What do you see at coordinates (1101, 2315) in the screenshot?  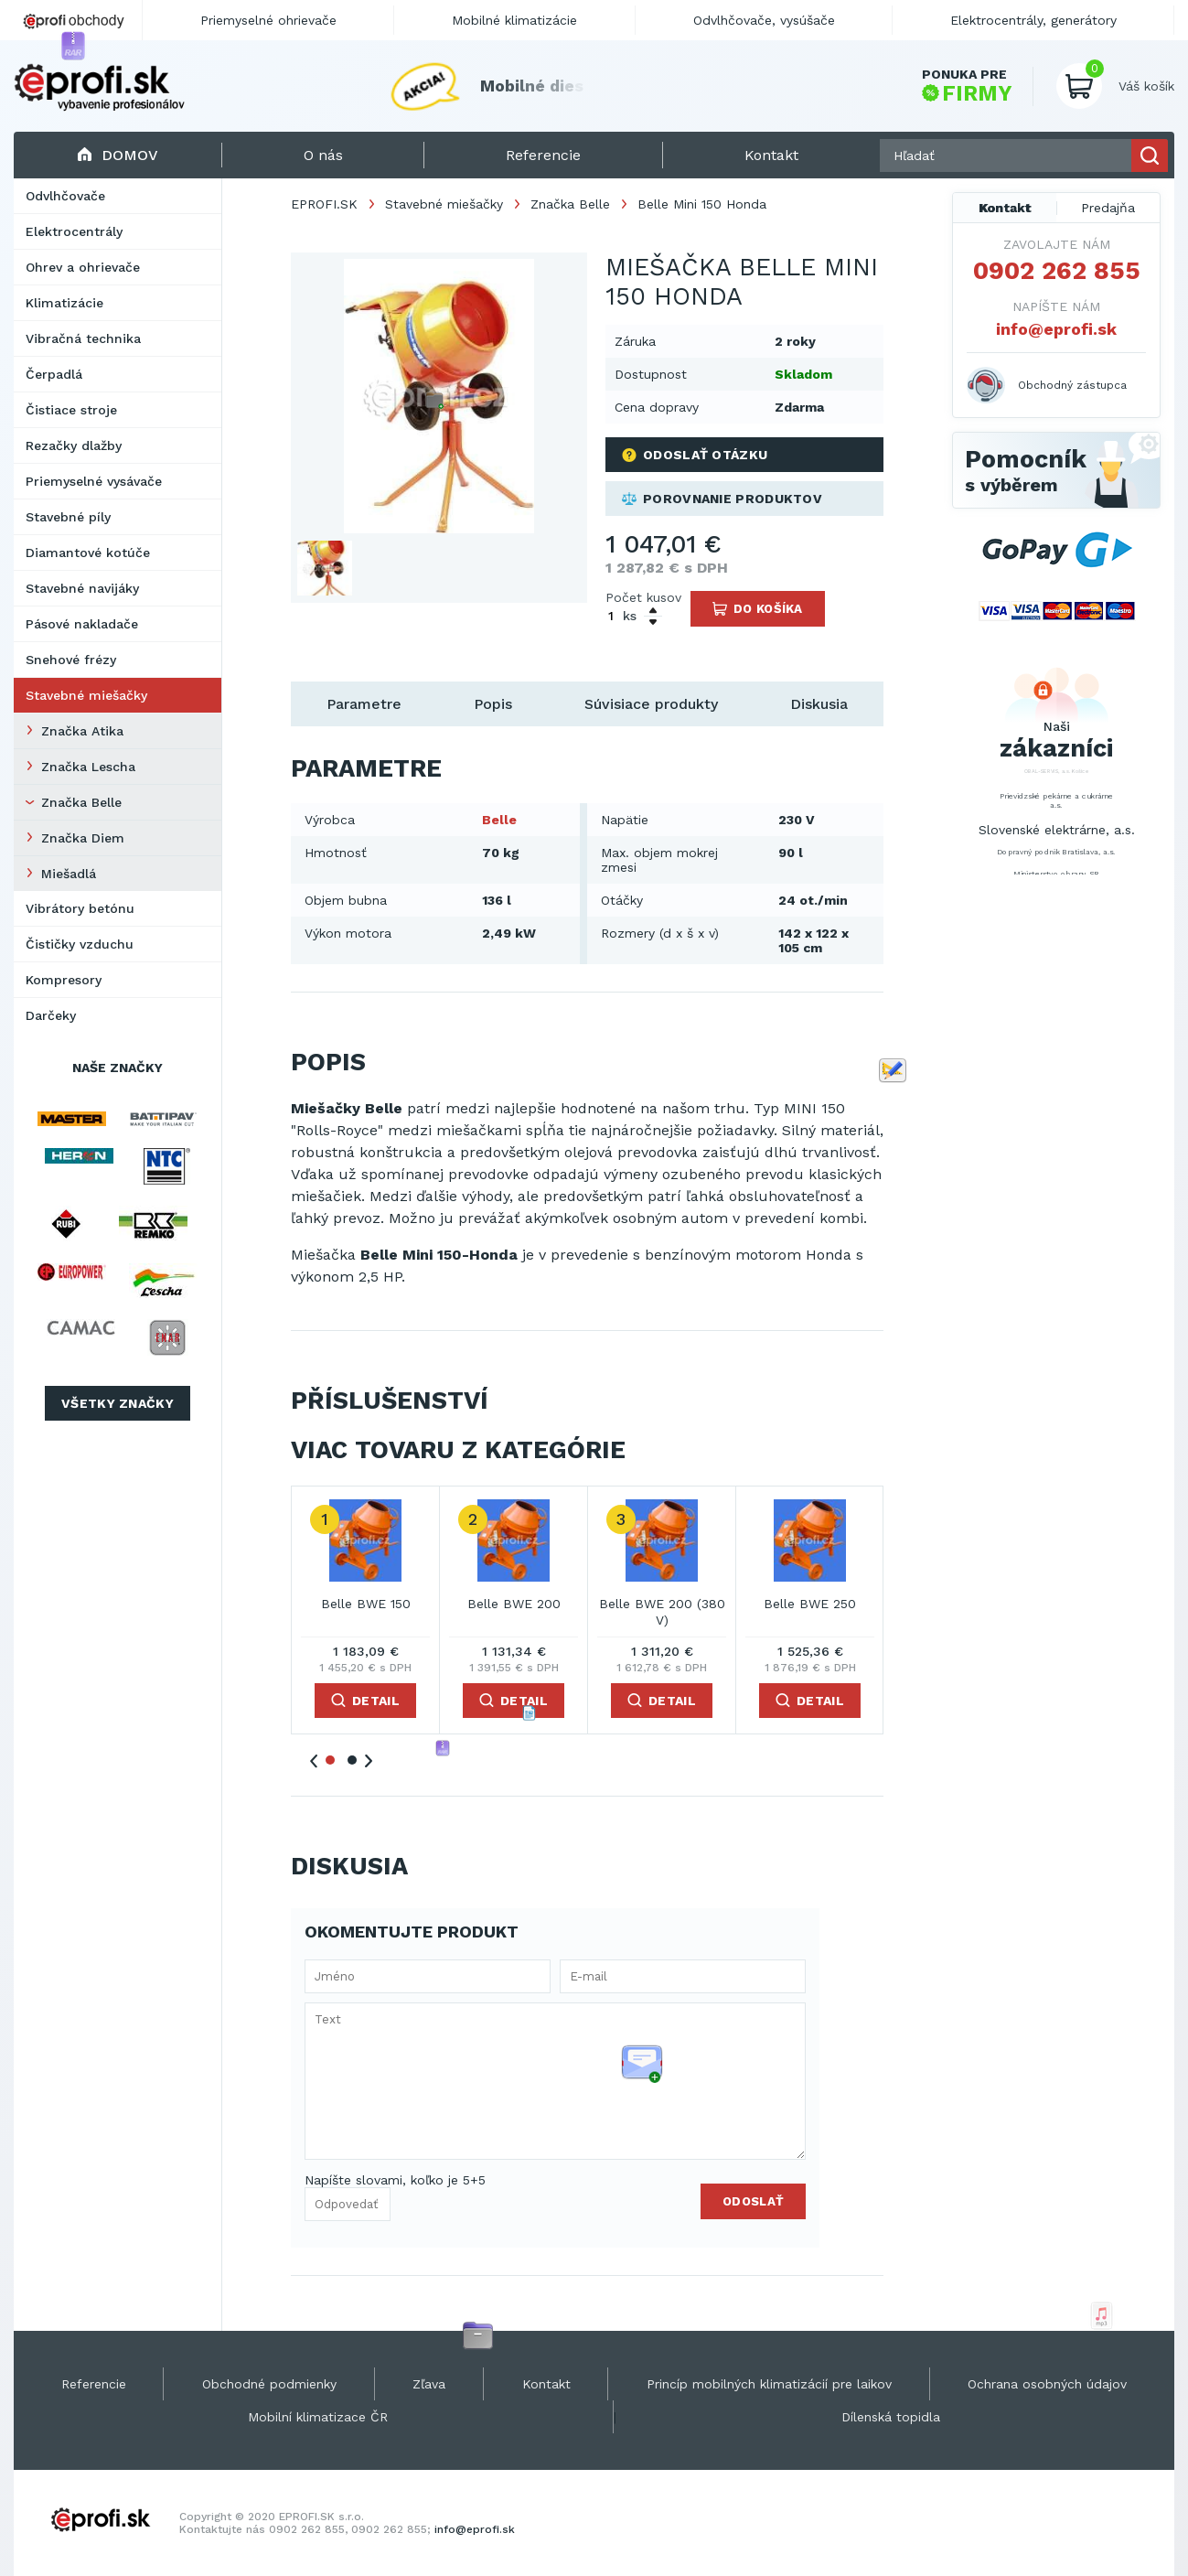 I see `an mp3 audio file` at bounding box center [1101, 2315].